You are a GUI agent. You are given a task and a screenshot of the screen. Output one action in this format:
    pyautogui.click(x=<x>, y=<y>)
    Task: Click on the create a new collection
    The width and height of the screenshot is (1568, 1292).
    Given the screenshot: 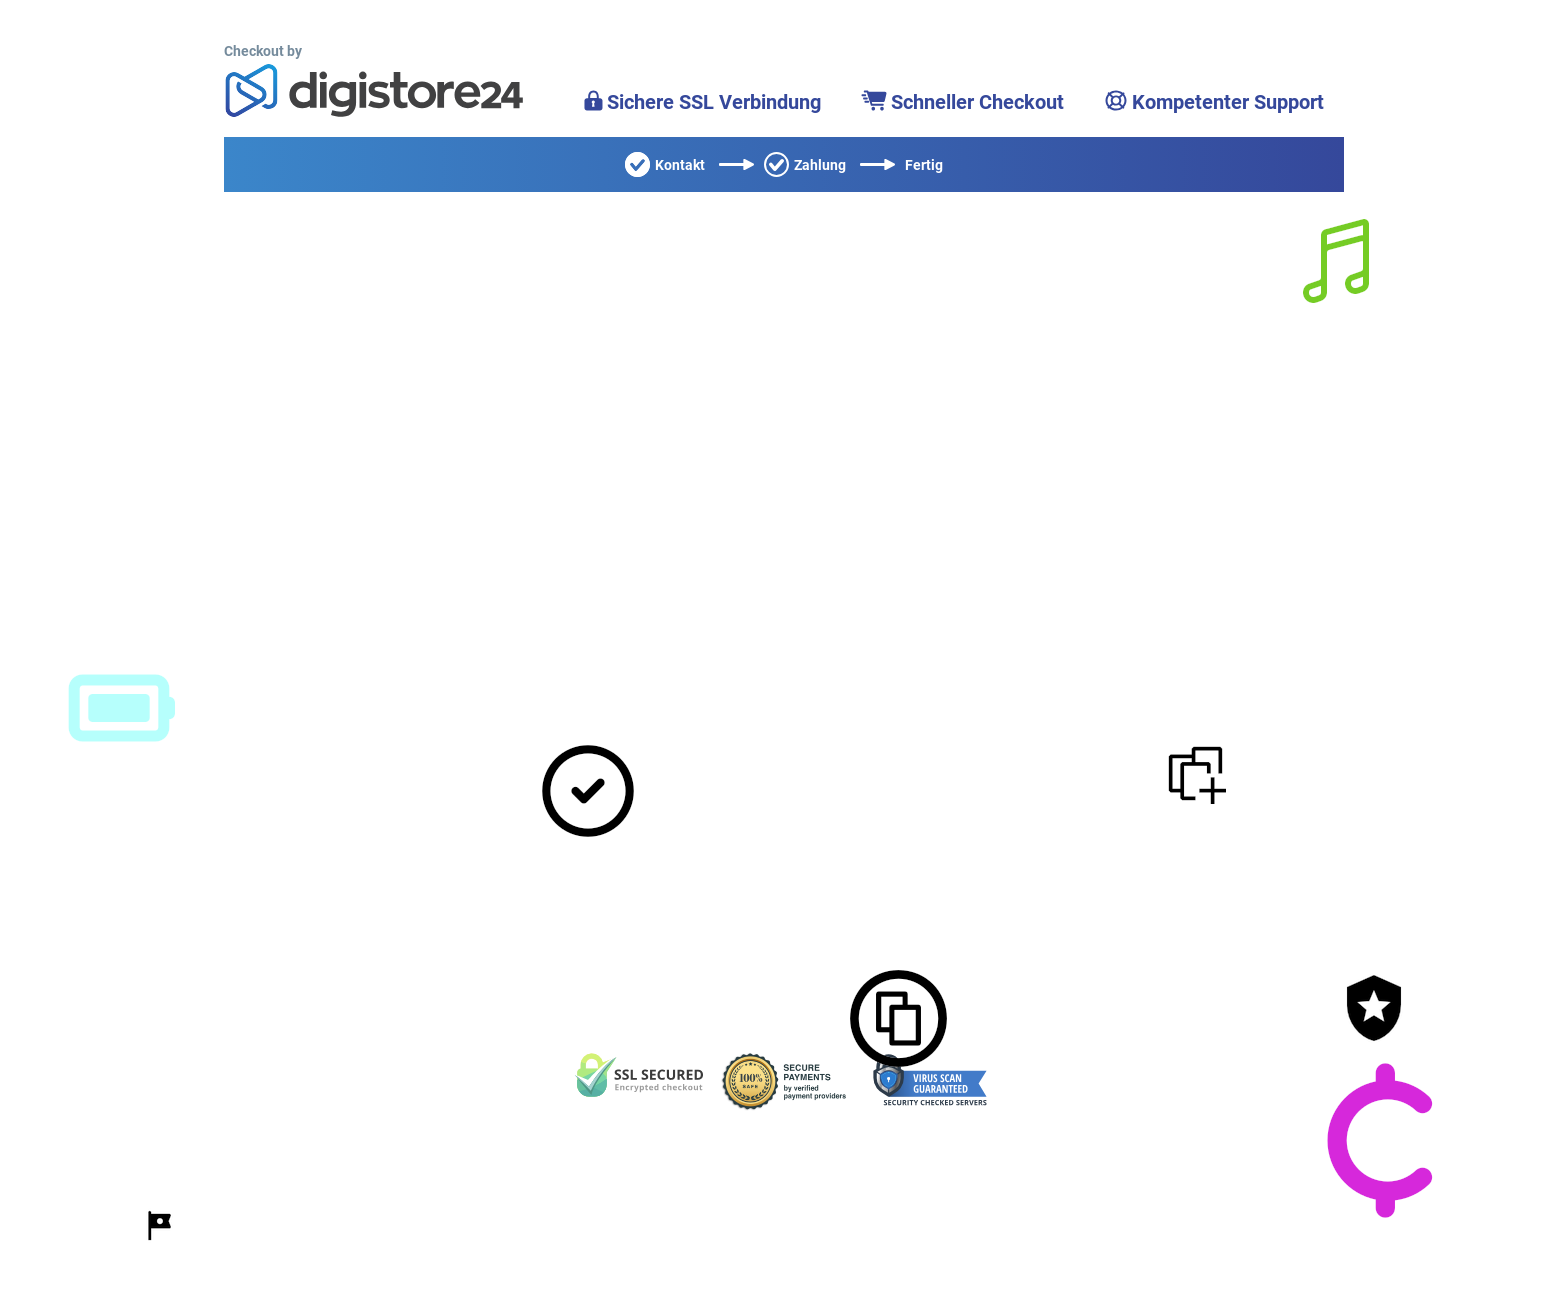 What is the action you would take?
    pyautogui.click(x=1195, y=773)
    